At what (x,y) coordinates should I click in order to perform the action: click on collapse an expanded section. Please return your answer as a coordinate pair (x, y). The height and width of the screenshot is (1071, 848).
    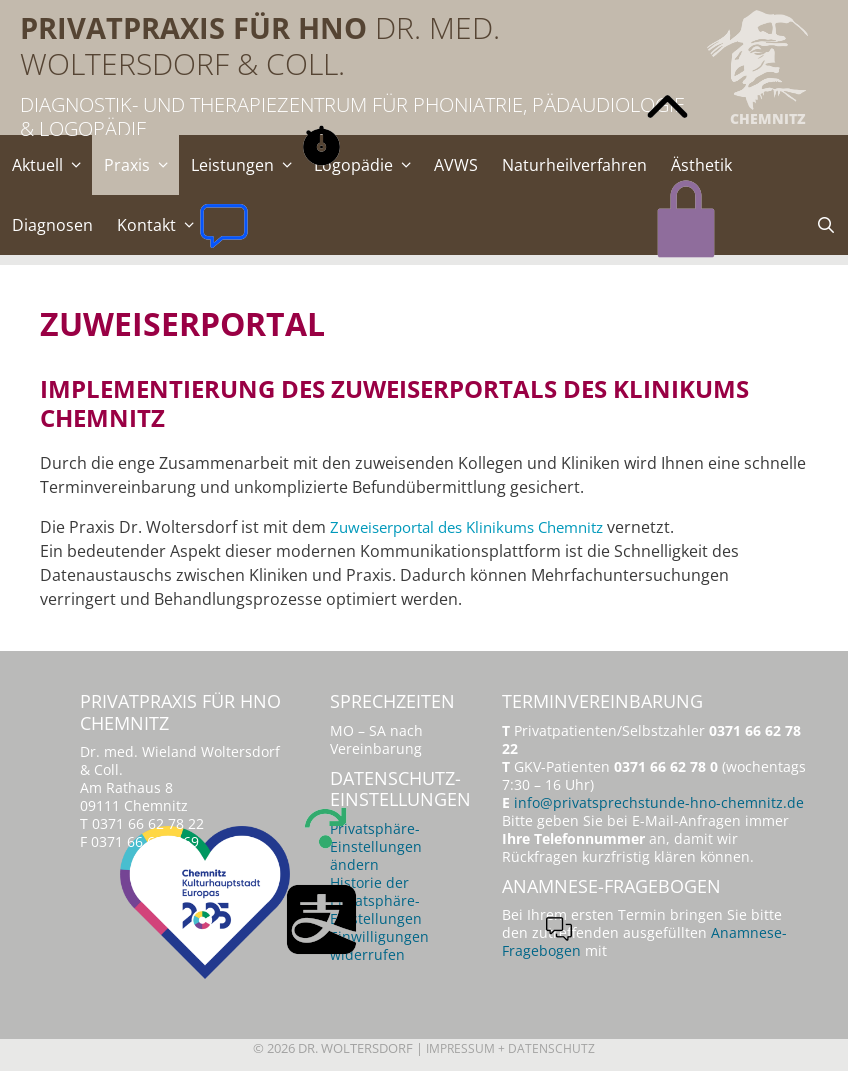
    Looking at the image, I should click on (667, 106).